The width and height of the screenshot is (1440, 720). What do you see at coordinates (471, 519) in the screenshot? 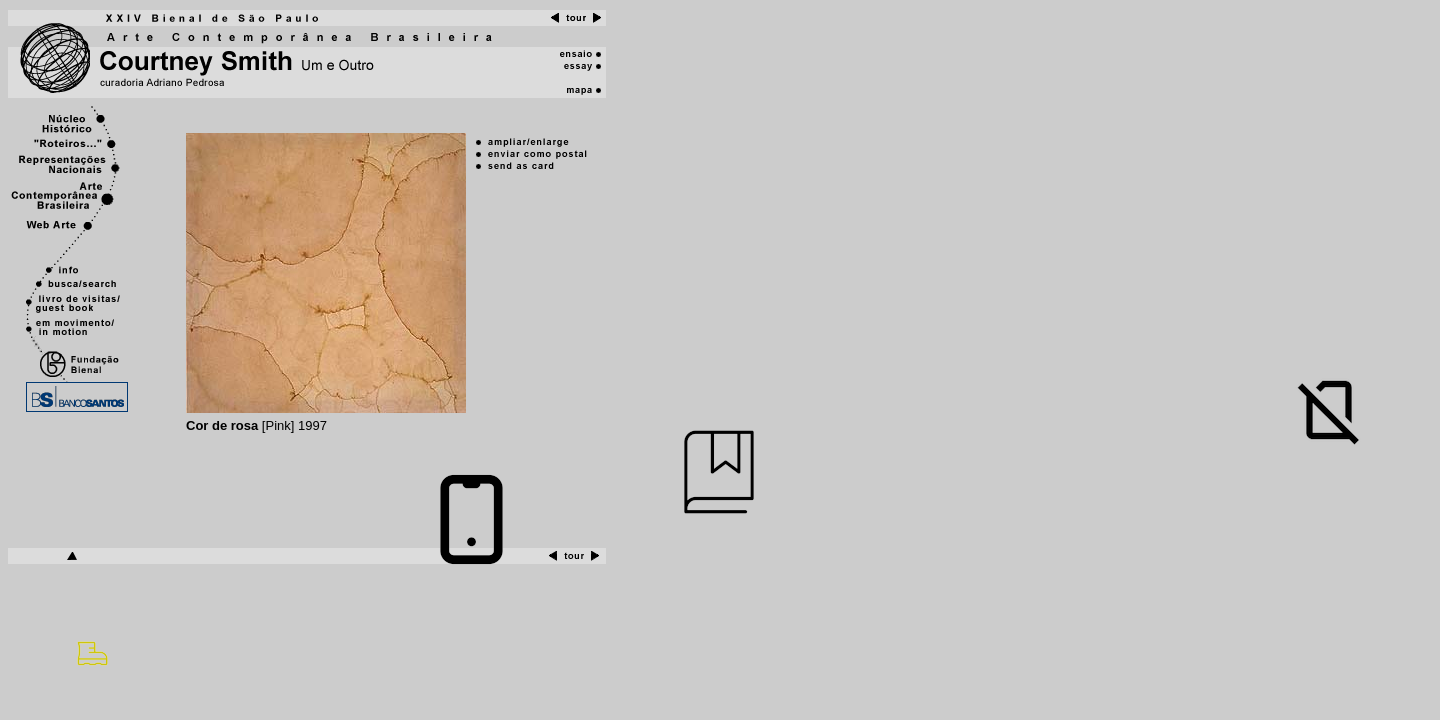
I see `switch to mobile view` at bounding box center [471, 519].